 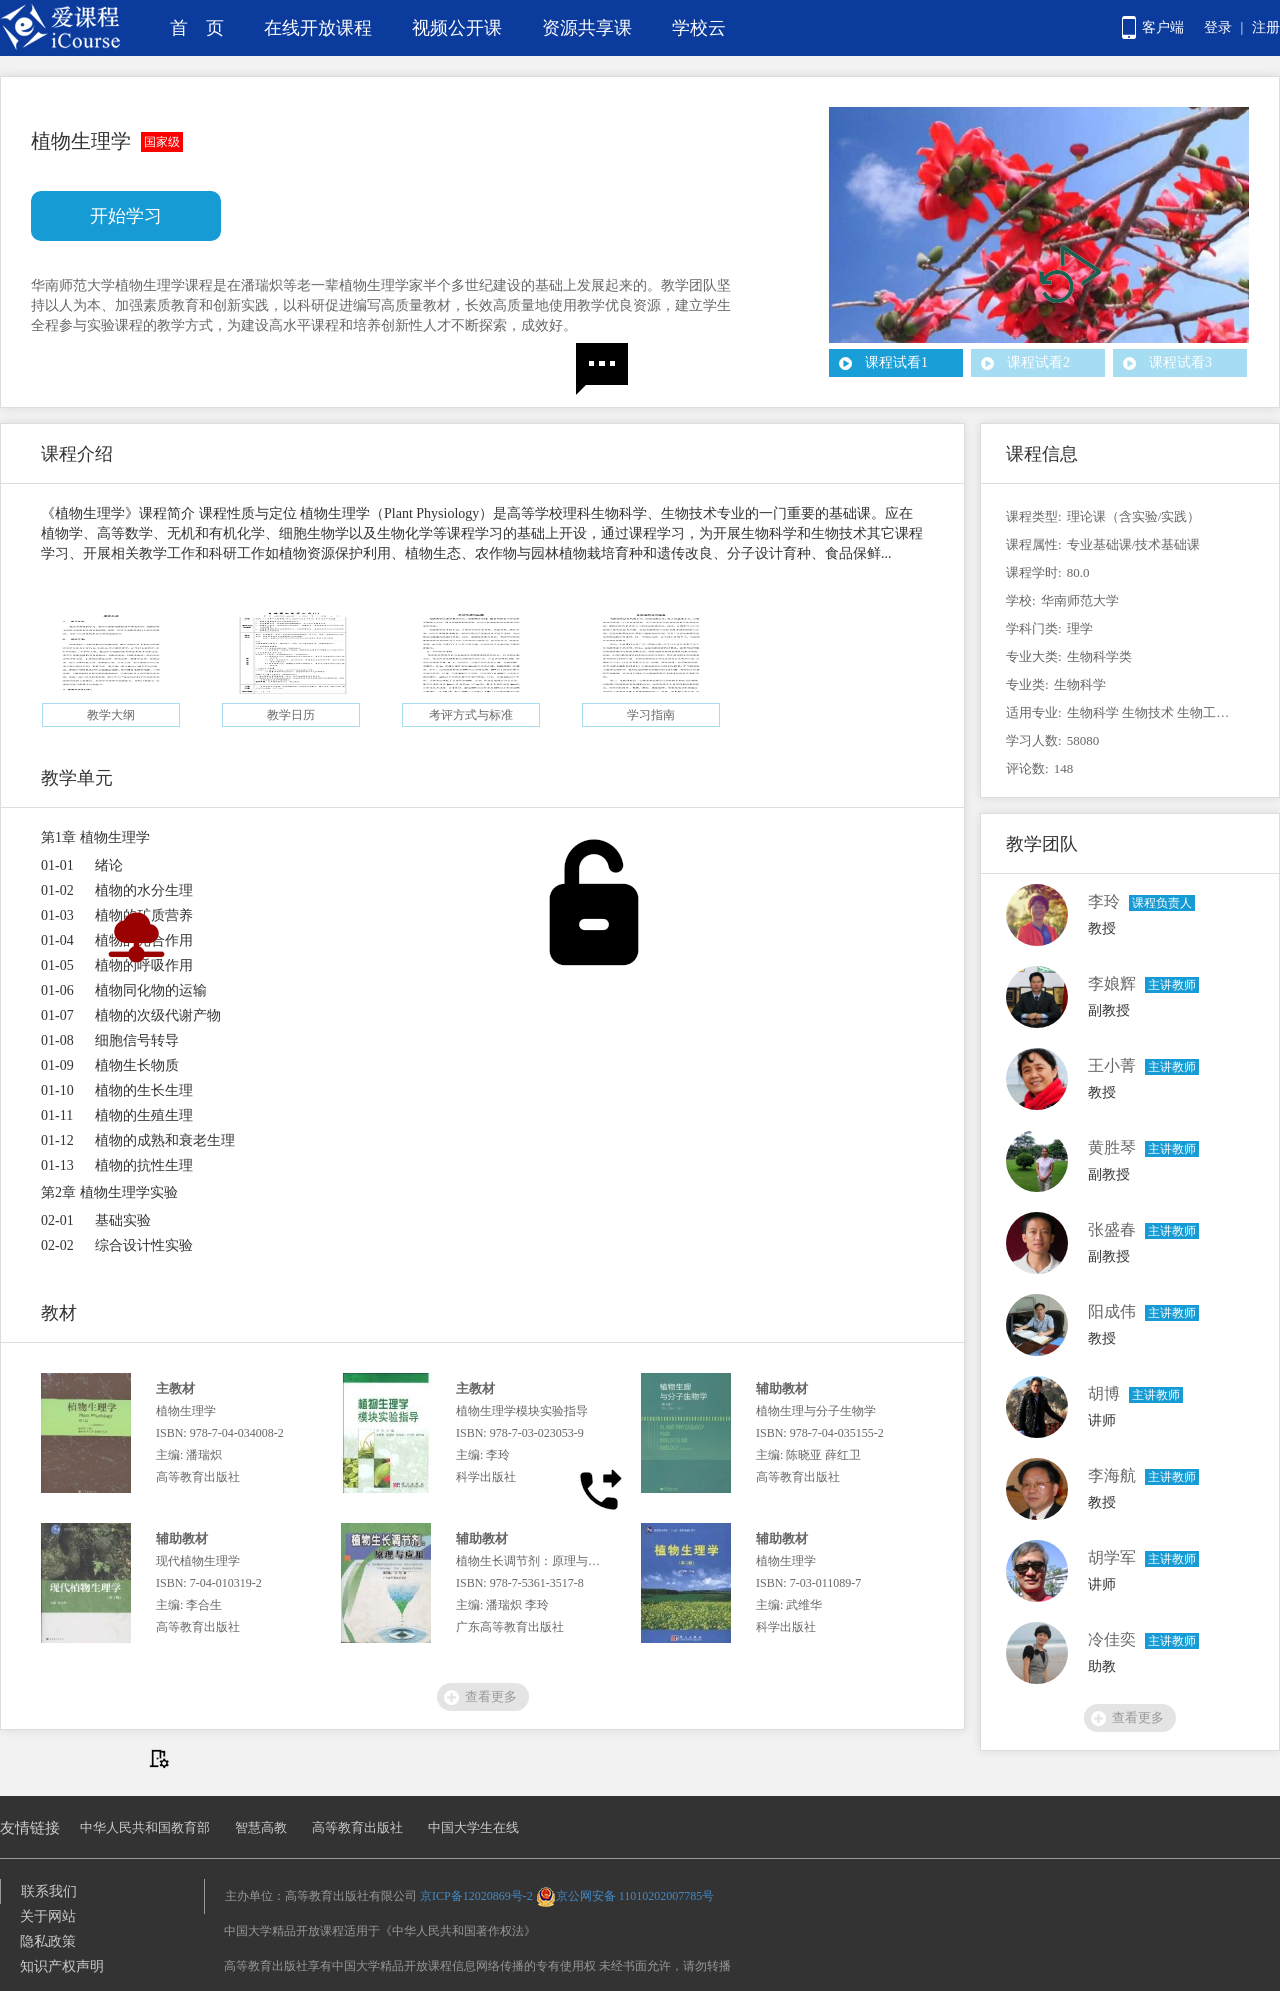 I want to click on view text messages, so click(x=602, y=369).